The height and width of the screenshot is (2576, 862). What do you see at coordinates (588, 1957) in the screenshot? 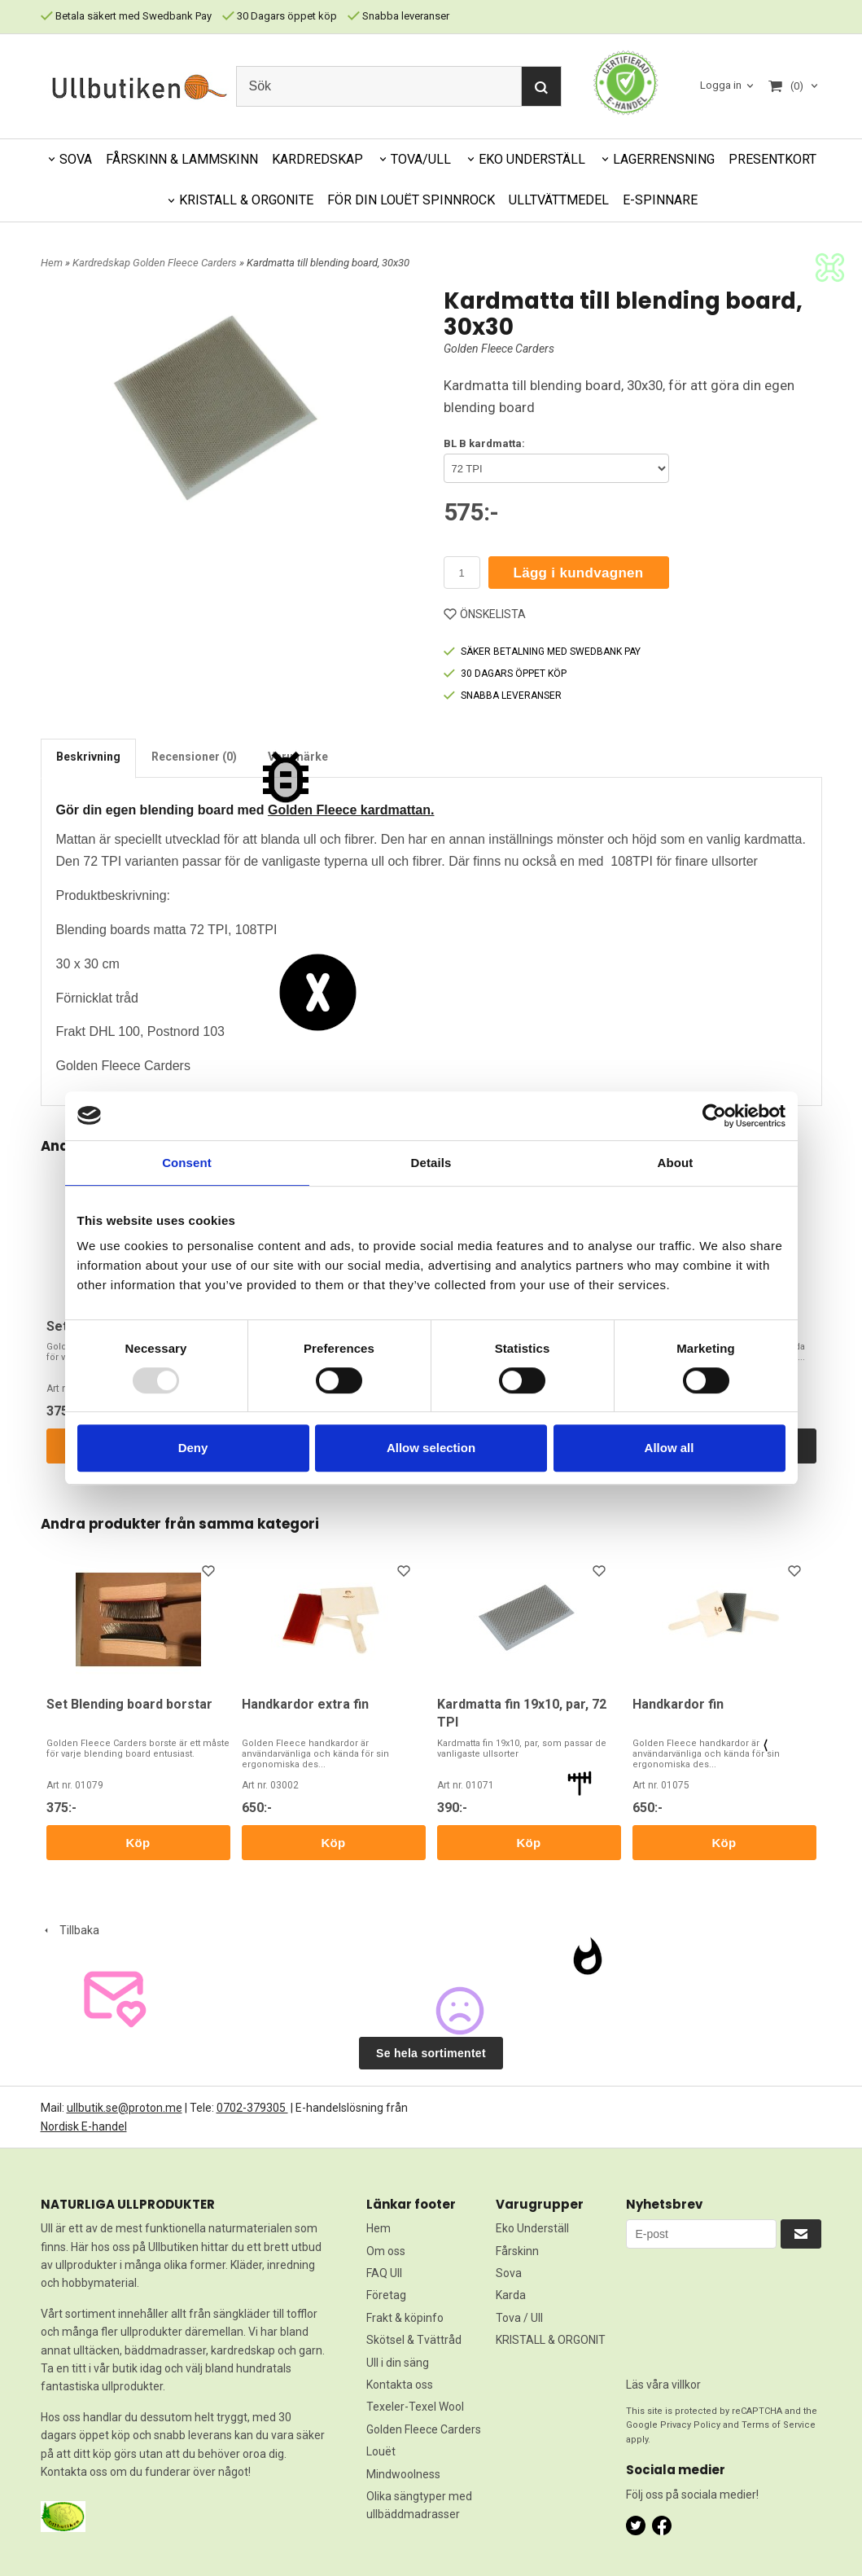
I see `view trending or popular content` at bounding box center [588, 1957].